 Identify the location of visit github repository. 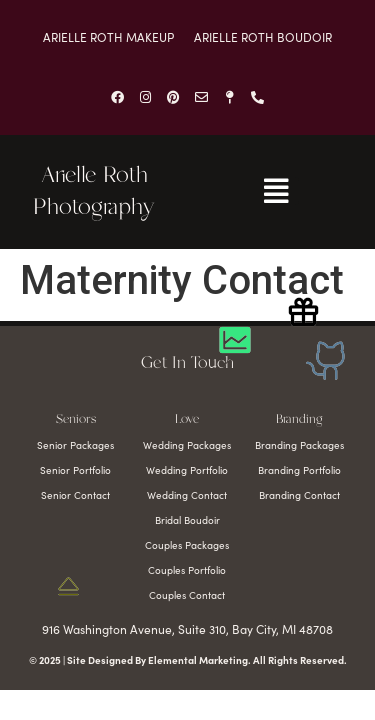
(329, 360).